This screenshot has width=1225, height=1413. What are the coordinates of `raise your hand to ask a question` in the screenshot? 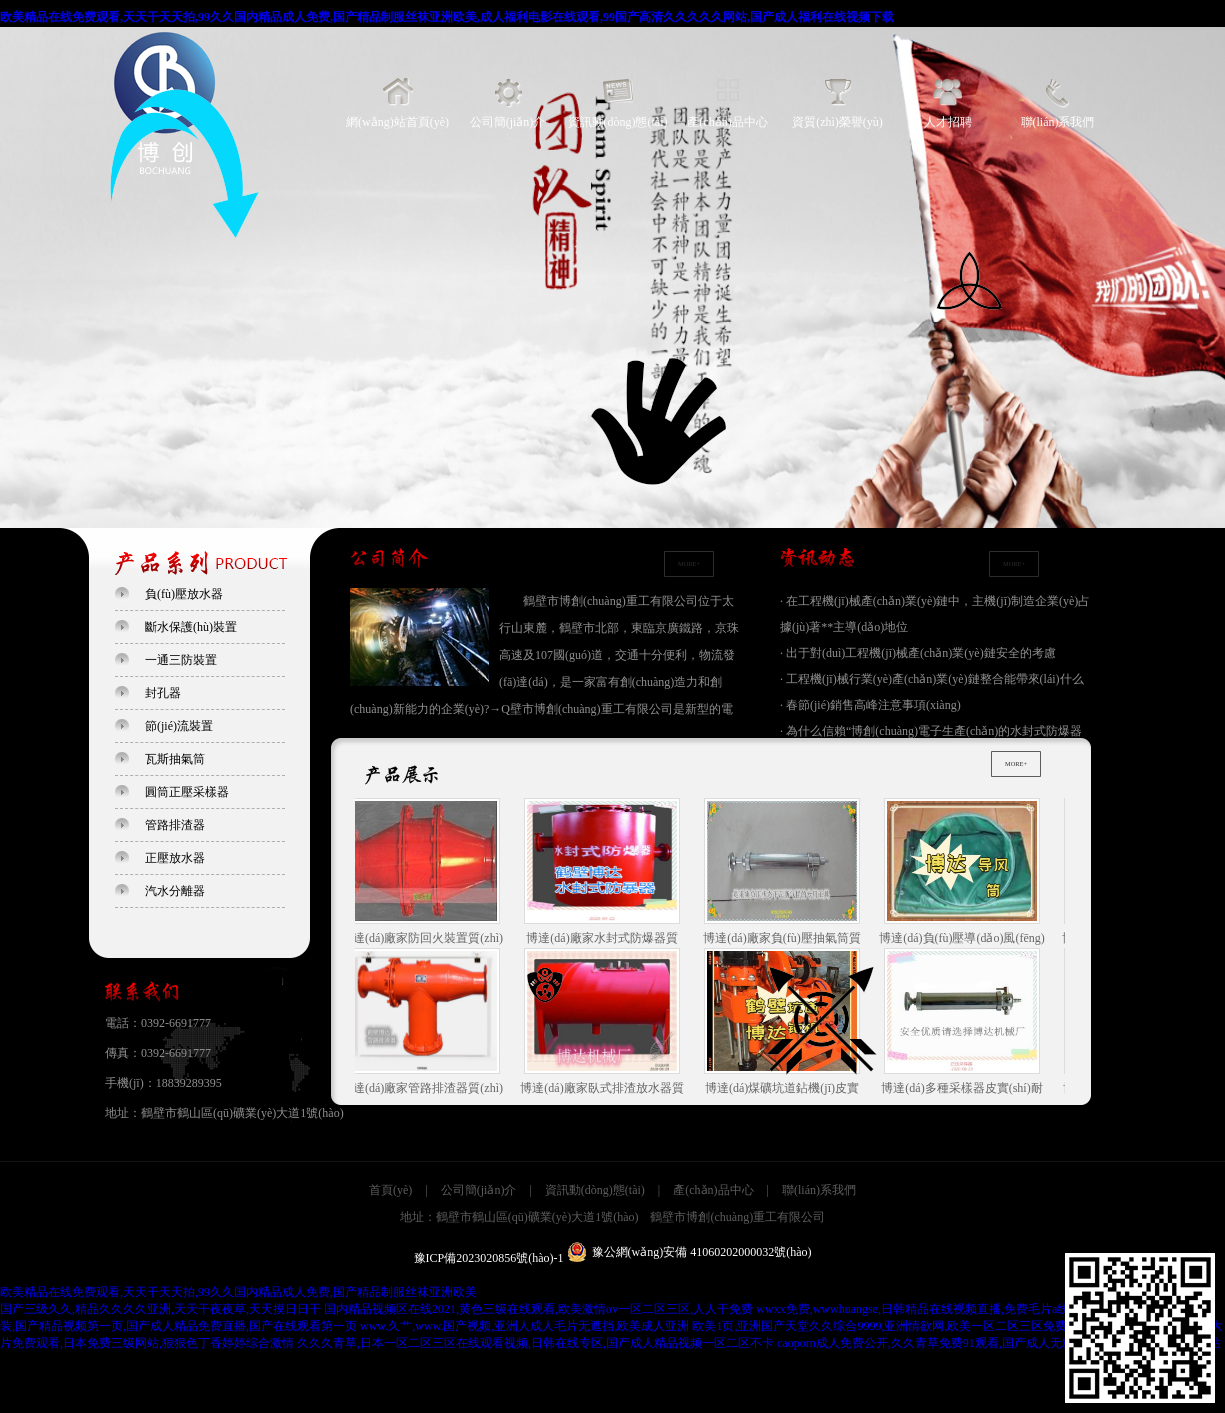 It's located at (657, 421).